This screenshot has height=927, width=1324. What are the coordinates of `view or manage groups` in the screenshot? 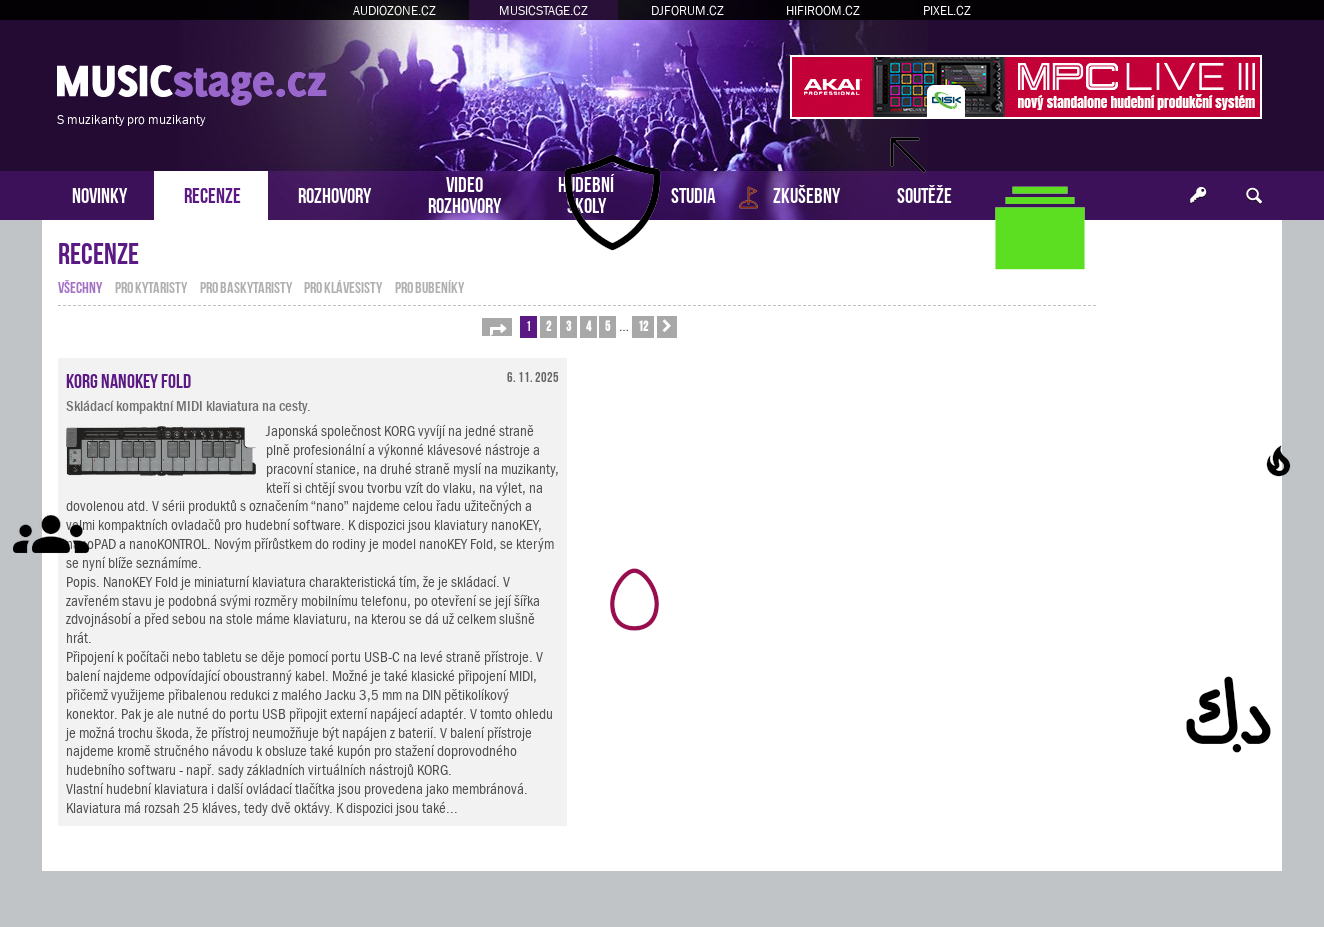 It's located at (51, 534).